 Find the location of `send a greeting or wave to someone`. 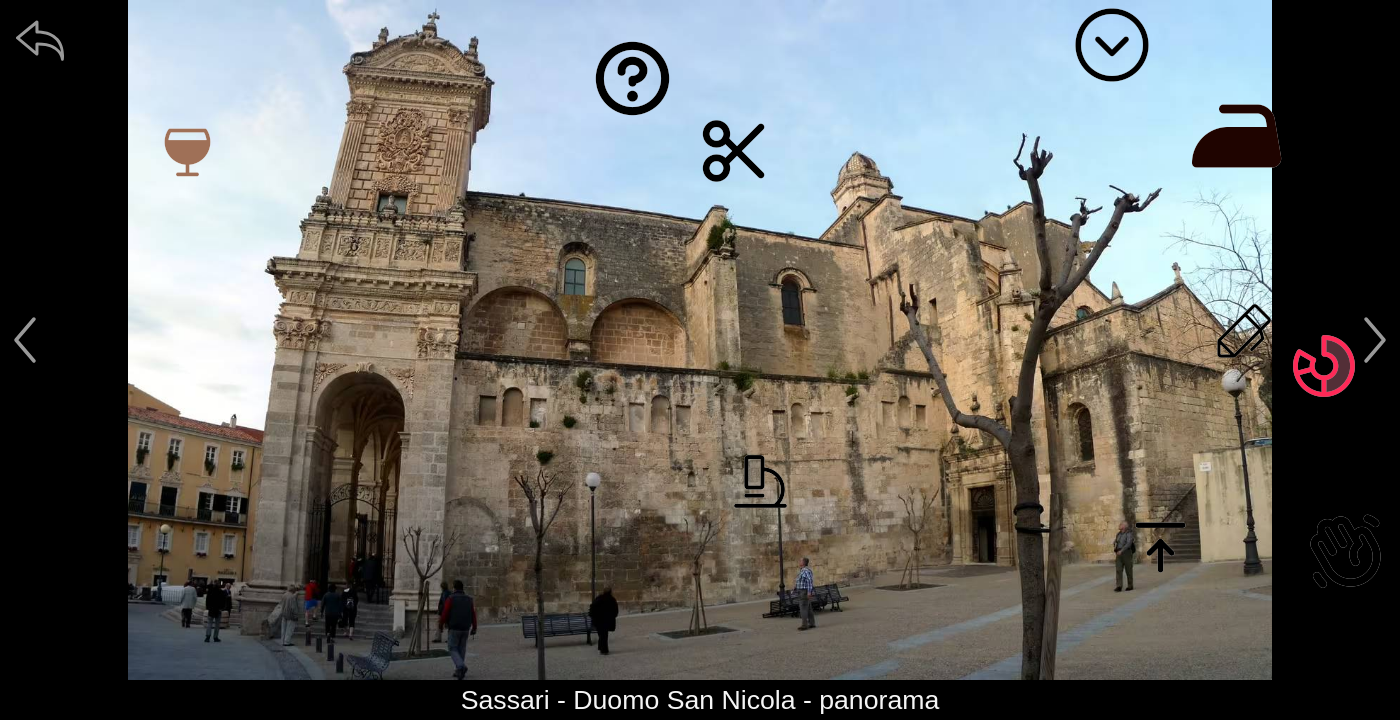

send a greeting or wave to someone is located at coordinates (1345, 551).